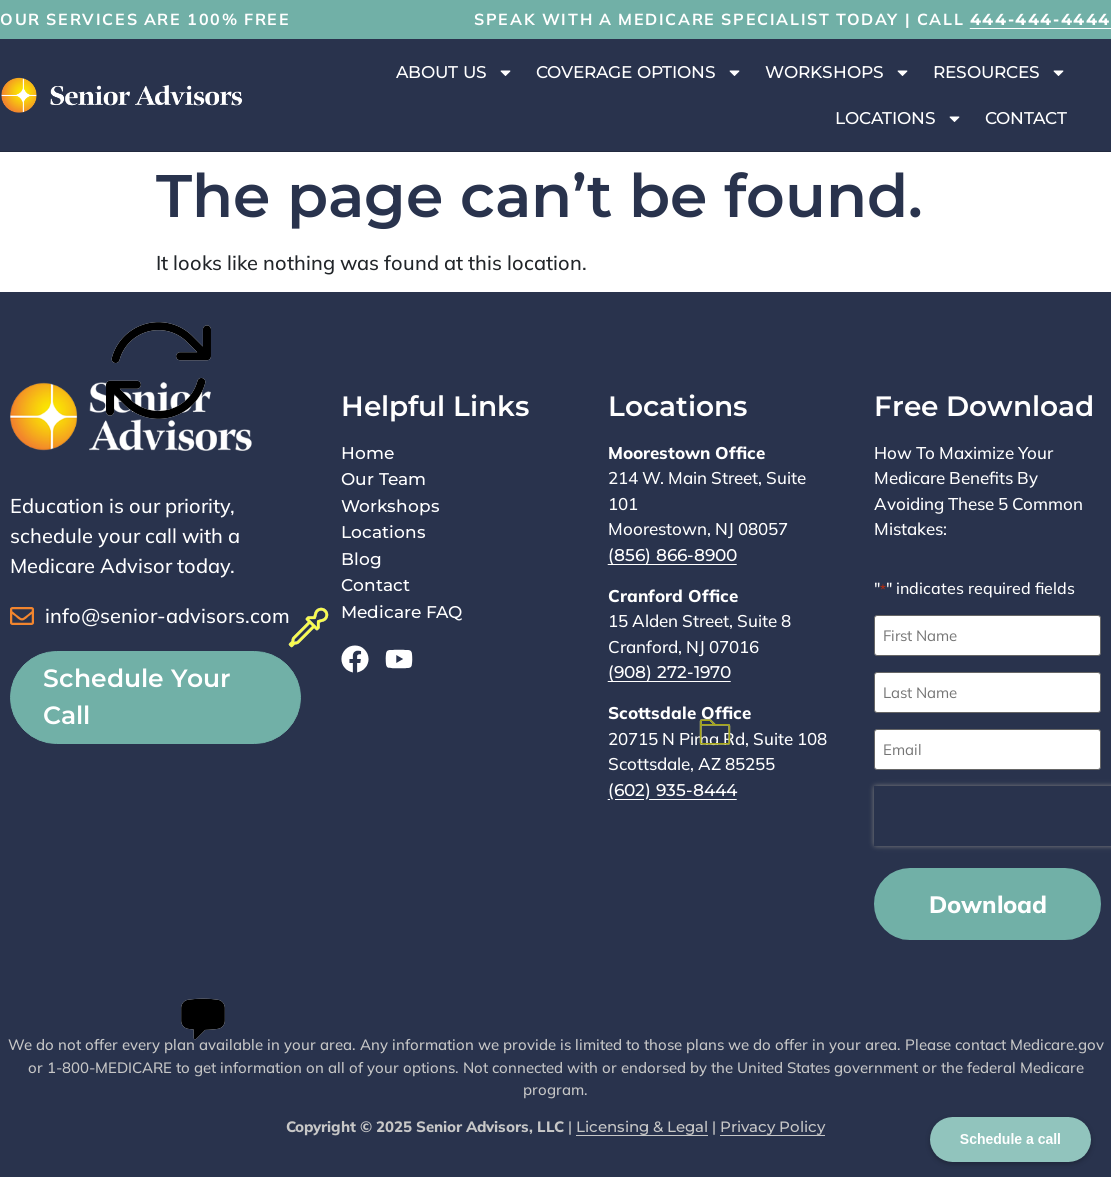  What do you see at coordinates (203, 1019) in the screenshot?
I see `open chat or messaging` at bounding box center [203, 1019].